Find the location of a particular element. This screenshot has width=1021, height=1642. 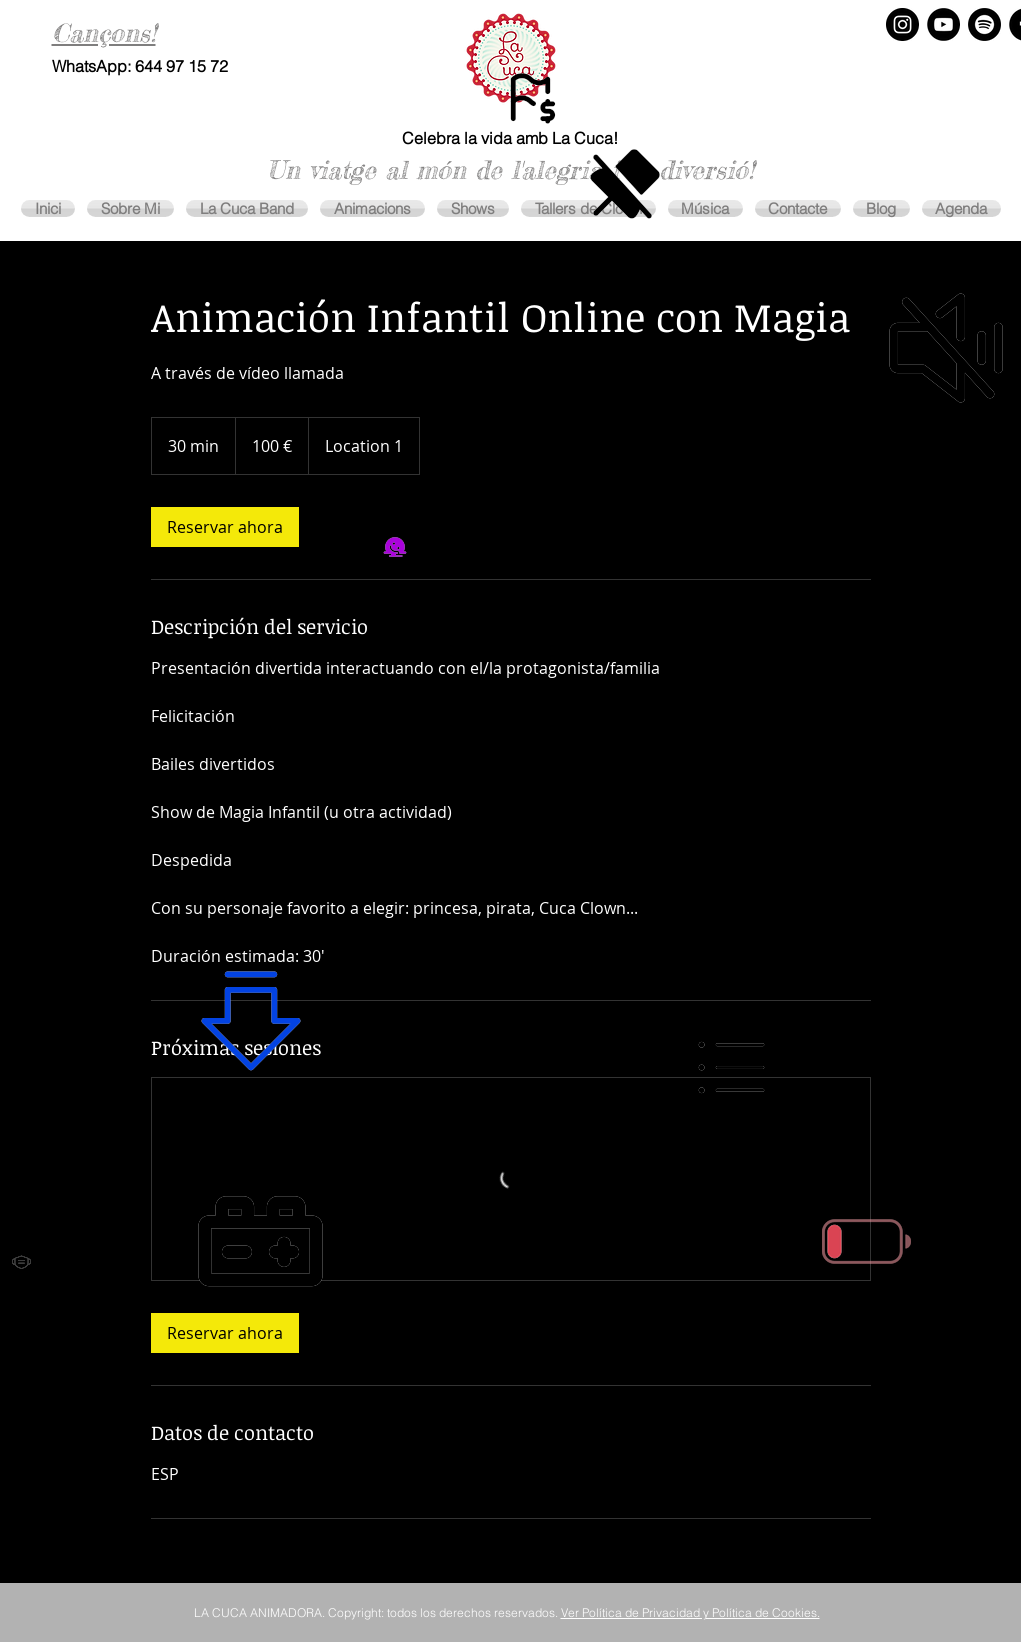

indicates critically low battery at 10% is located at coordinates (866, 1241).